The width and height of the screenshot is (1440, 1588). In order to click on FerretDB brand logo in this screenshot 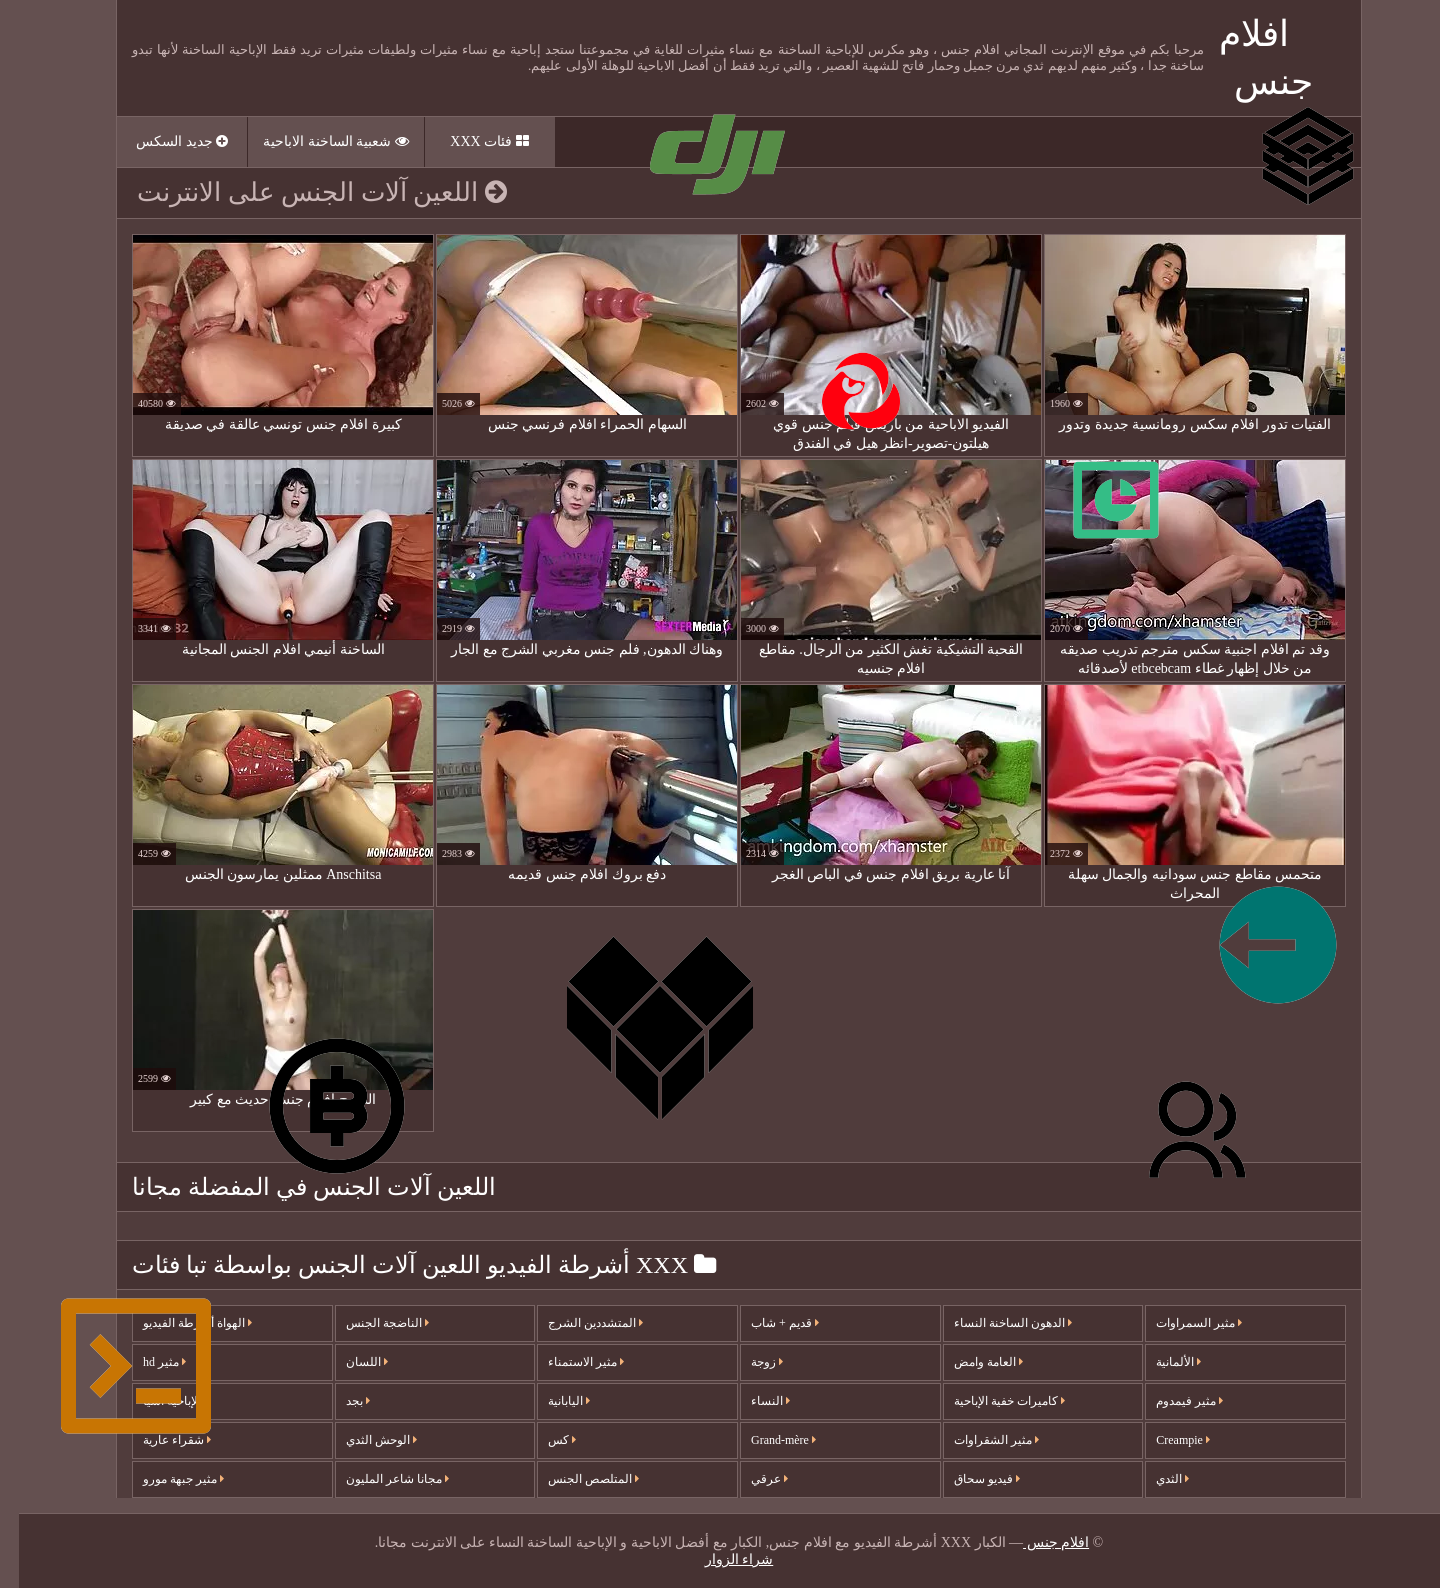, I will do `click(861, 391)`.